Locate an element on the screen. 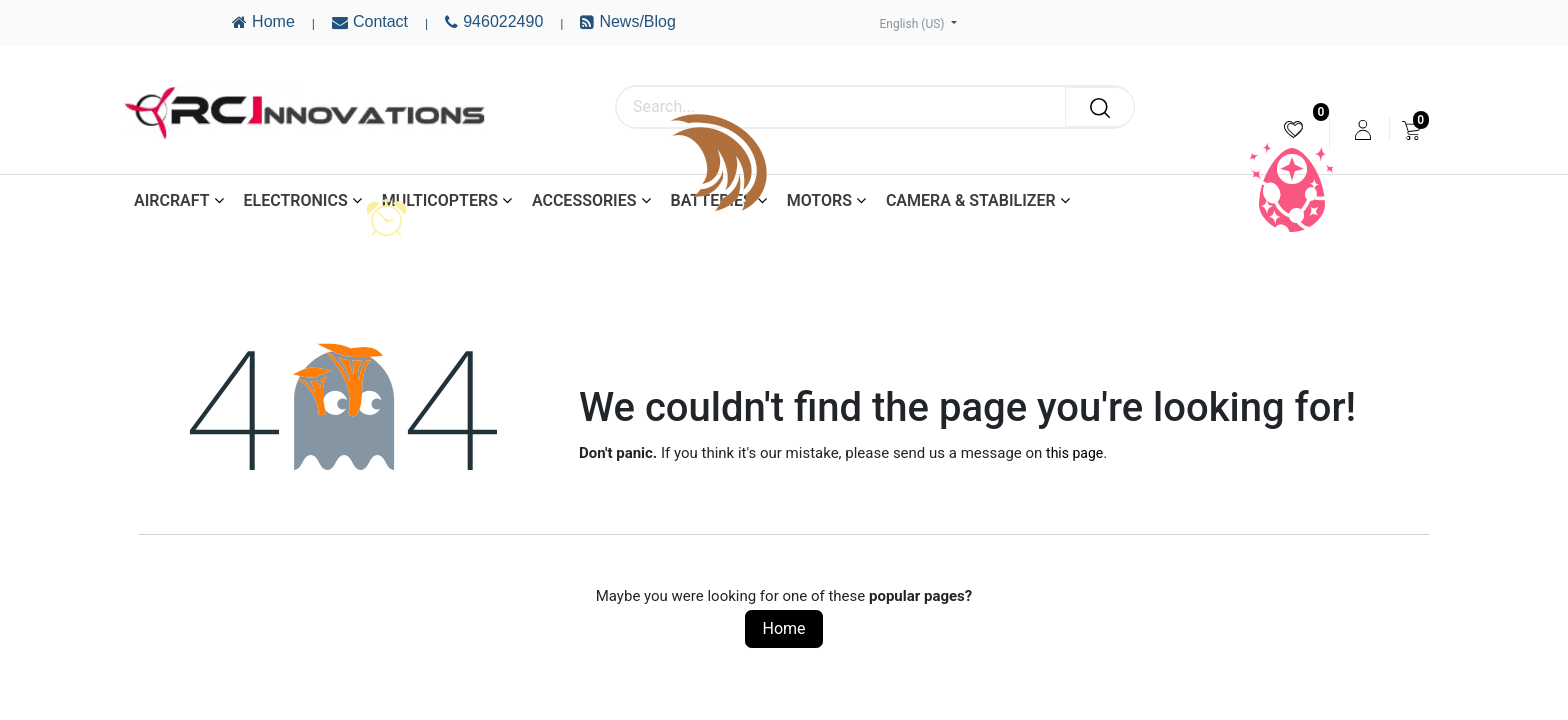  chanterelle mushroom icon for a foraging or nature app is located at coordinates (338, 380).